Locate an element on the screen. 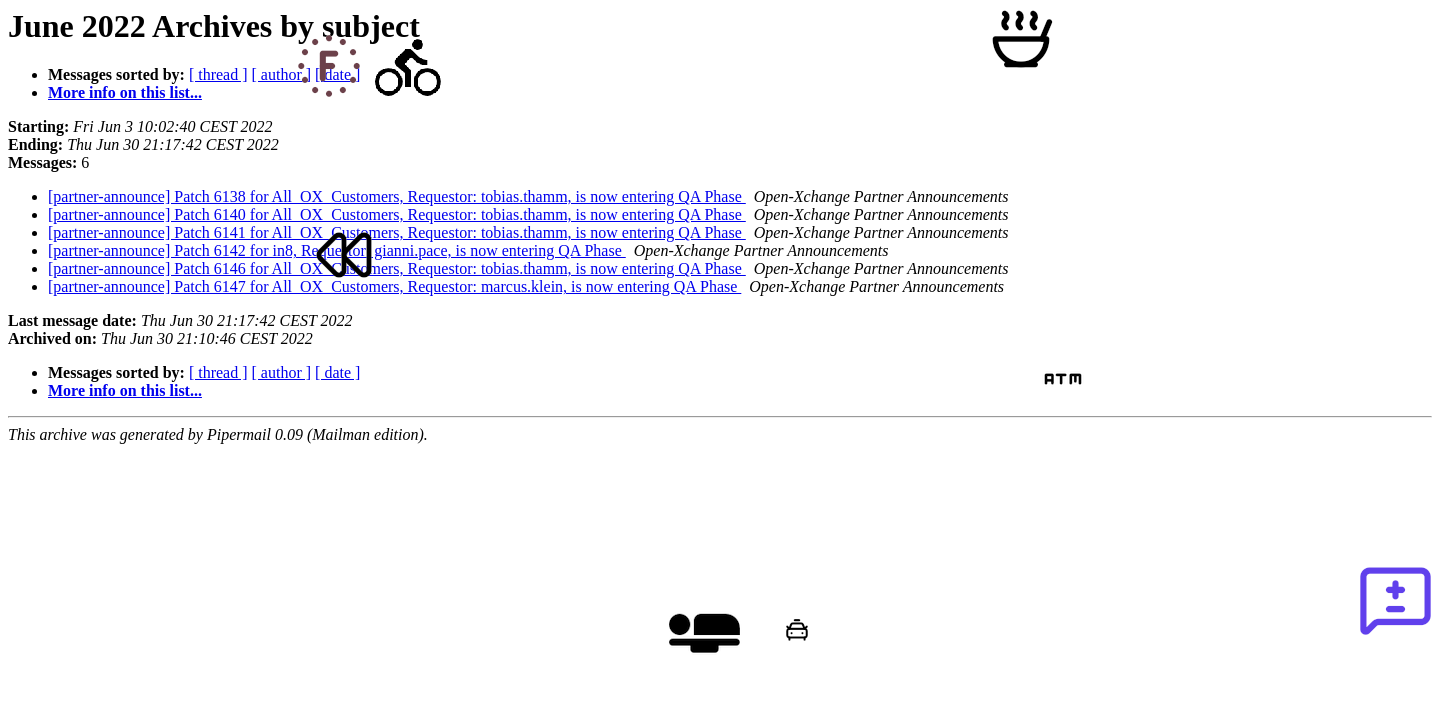 This screenshot has width=1440, height=720. request a taxi or cab ride is located at coordinates (797, 631).